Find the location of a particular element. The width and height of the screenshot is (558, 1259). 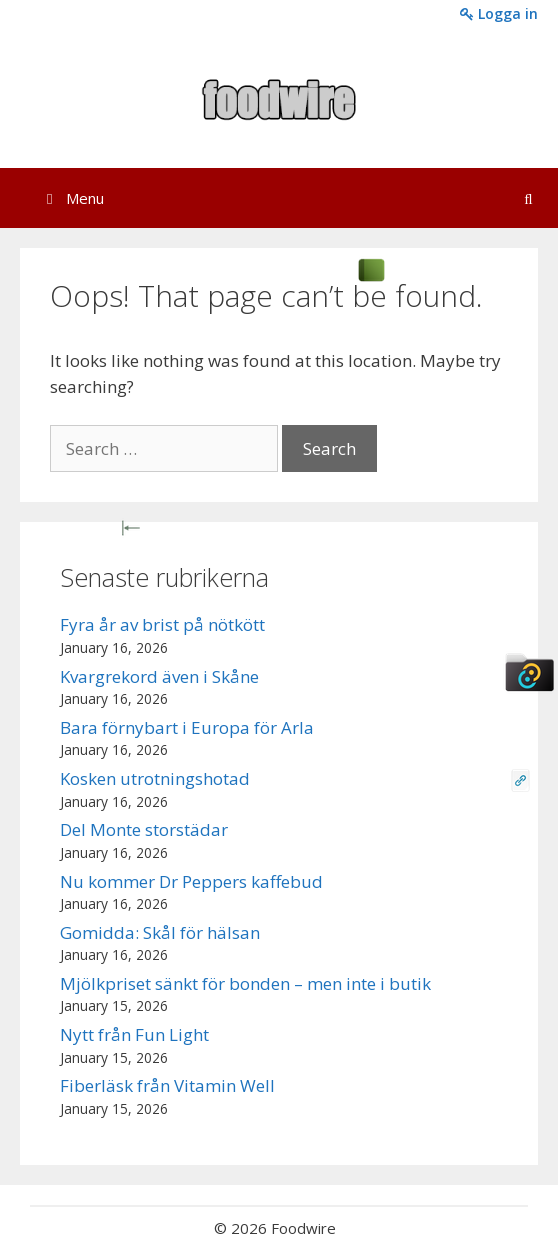

access your desktop folder is located at coordinates (371, 269).